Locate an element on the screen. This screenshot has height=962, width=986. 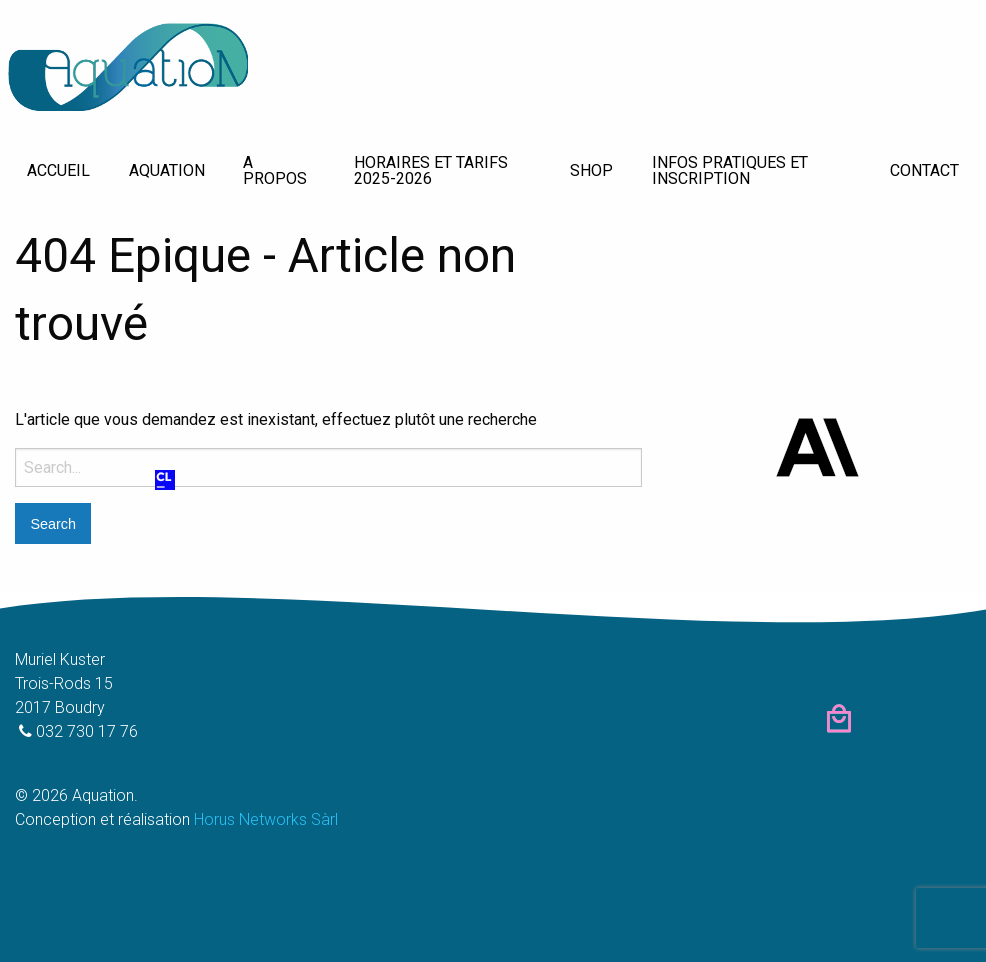
view your shopping bag is located at coordinates (839, 719).